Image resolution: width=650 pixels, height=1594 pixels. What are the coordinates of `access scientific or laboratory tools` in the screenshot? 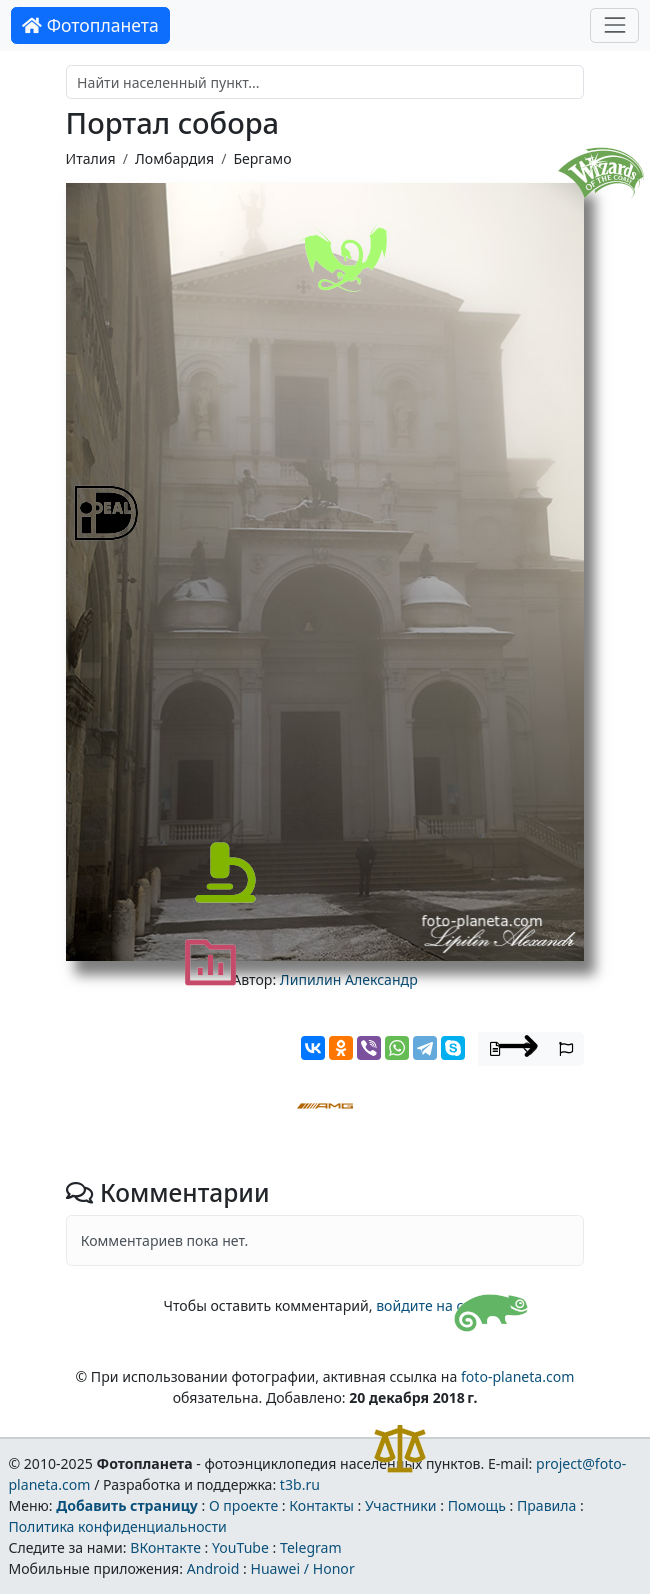 It's located at (225, 872).